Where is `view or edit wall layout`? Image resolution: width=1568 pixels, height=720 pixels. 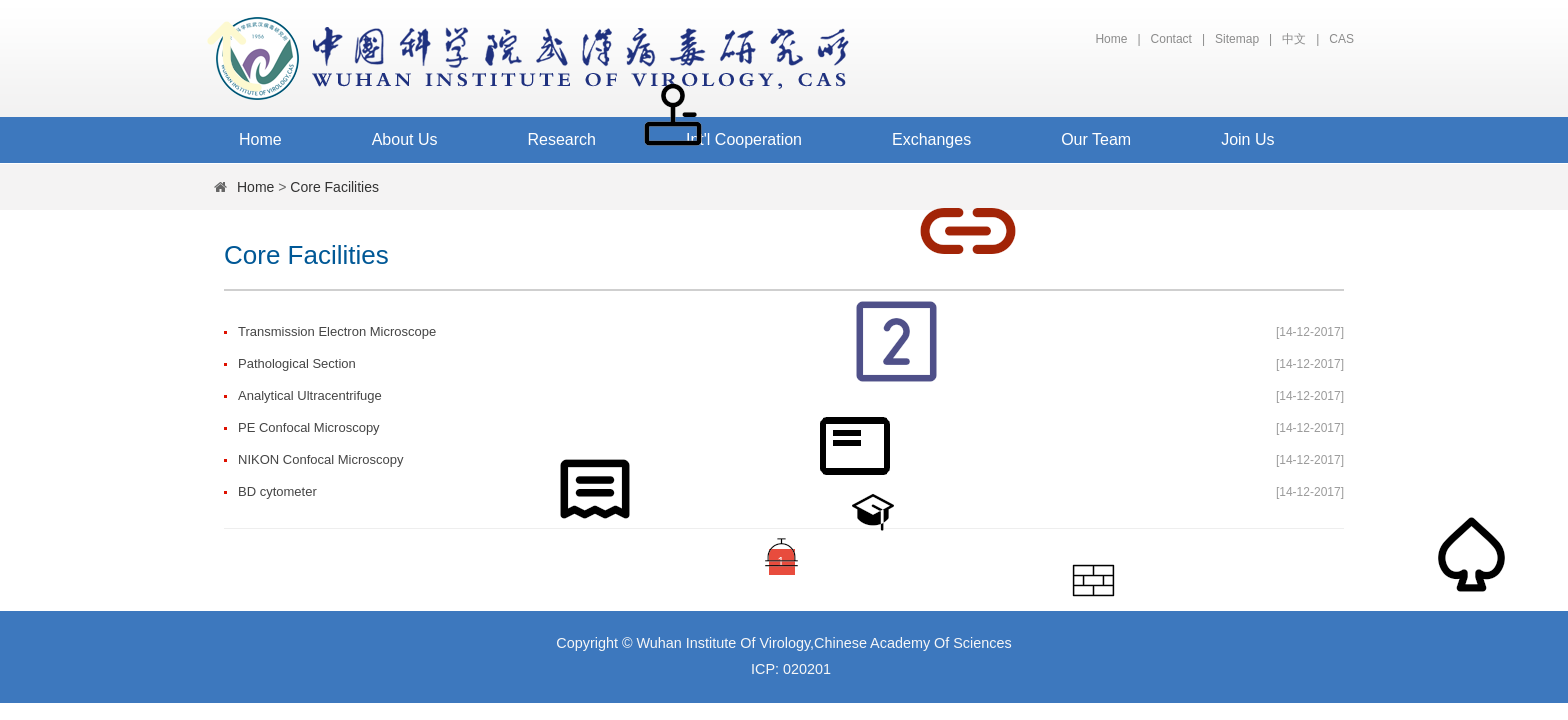 view or edit wall layout is located at coordinates (1093, 580).